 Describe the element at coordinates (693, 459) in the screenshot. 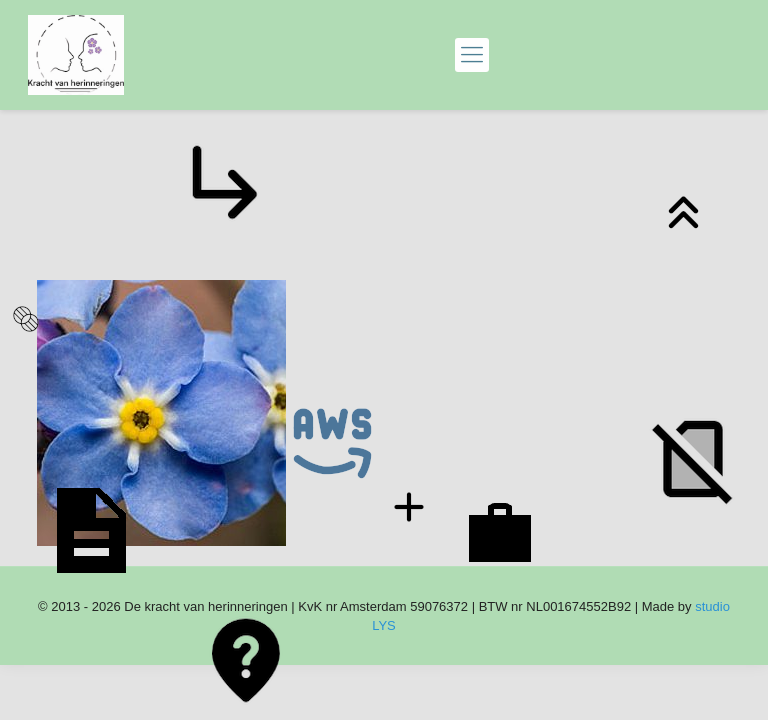

I see `indicates no sim card detected` at that location.